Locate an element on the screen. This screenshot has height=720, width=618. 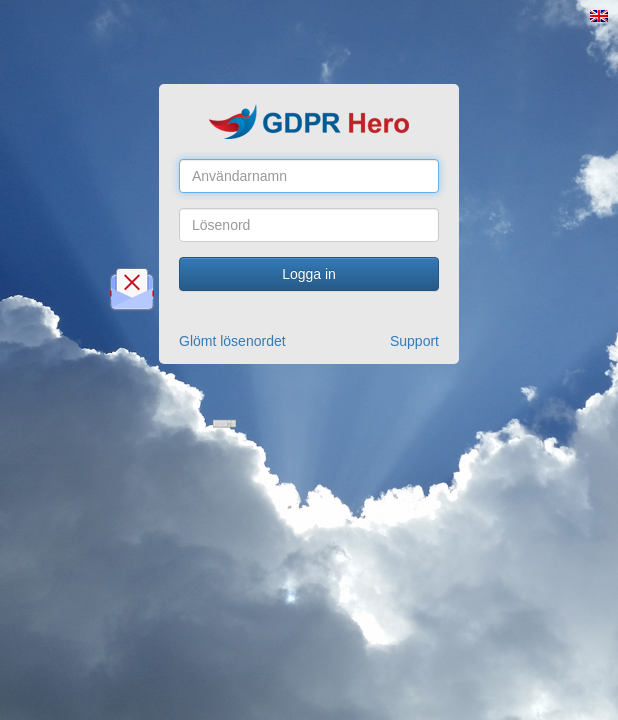
mark email as junk or spam is located at coordinates (132, 290).